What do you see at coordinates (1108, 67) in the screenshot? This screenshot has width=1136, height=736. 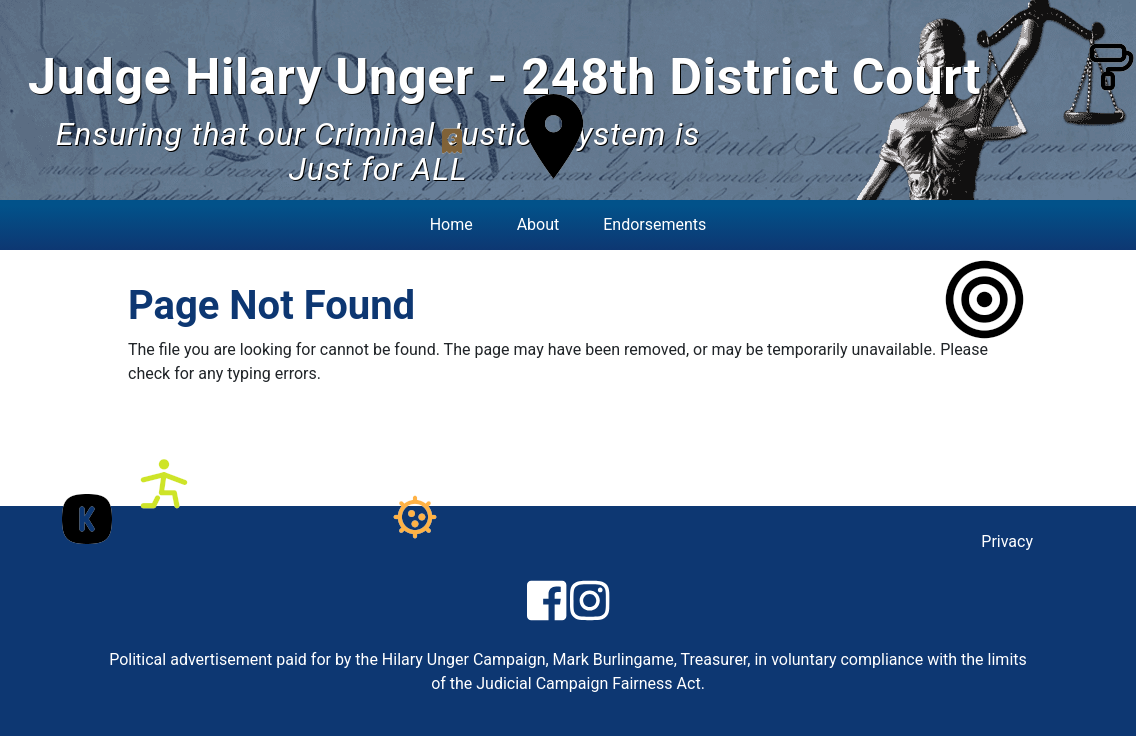 I see `access painting or drawing tools` at bounding box center [1108, 67].